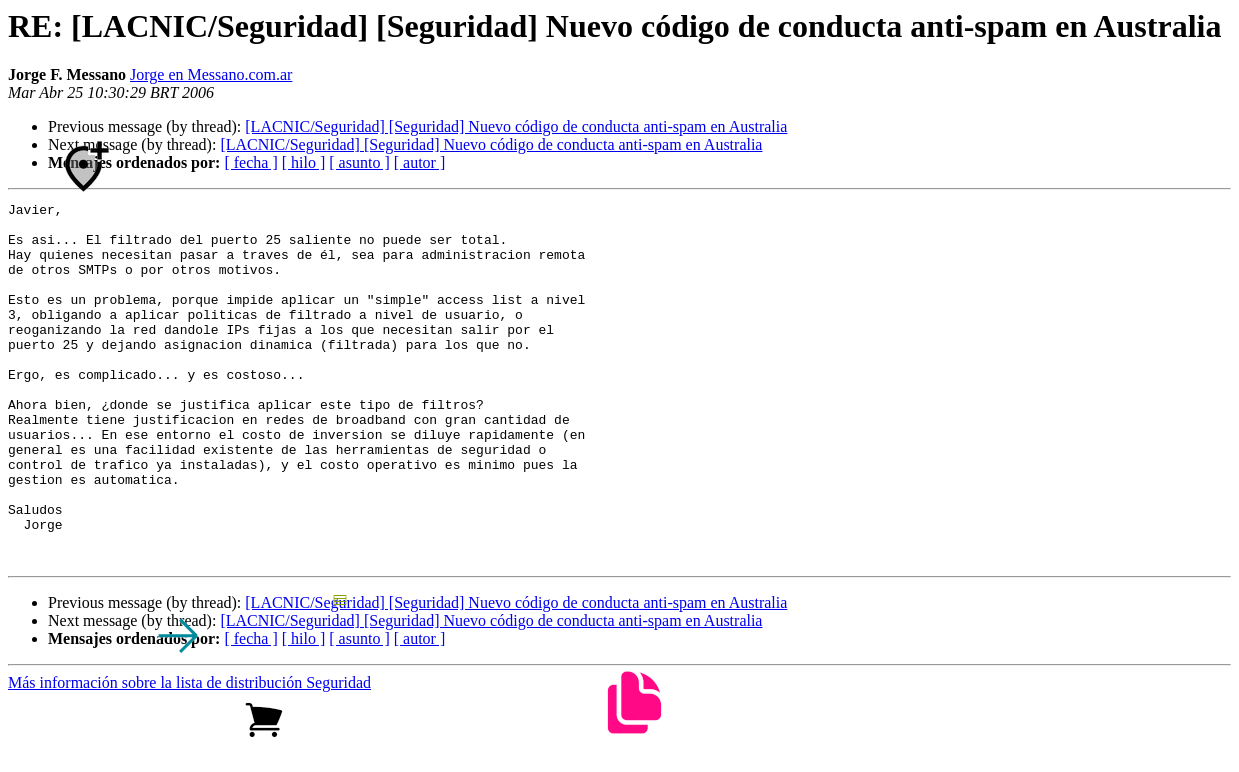  I want to click on view data in table format, so click(340, 600).